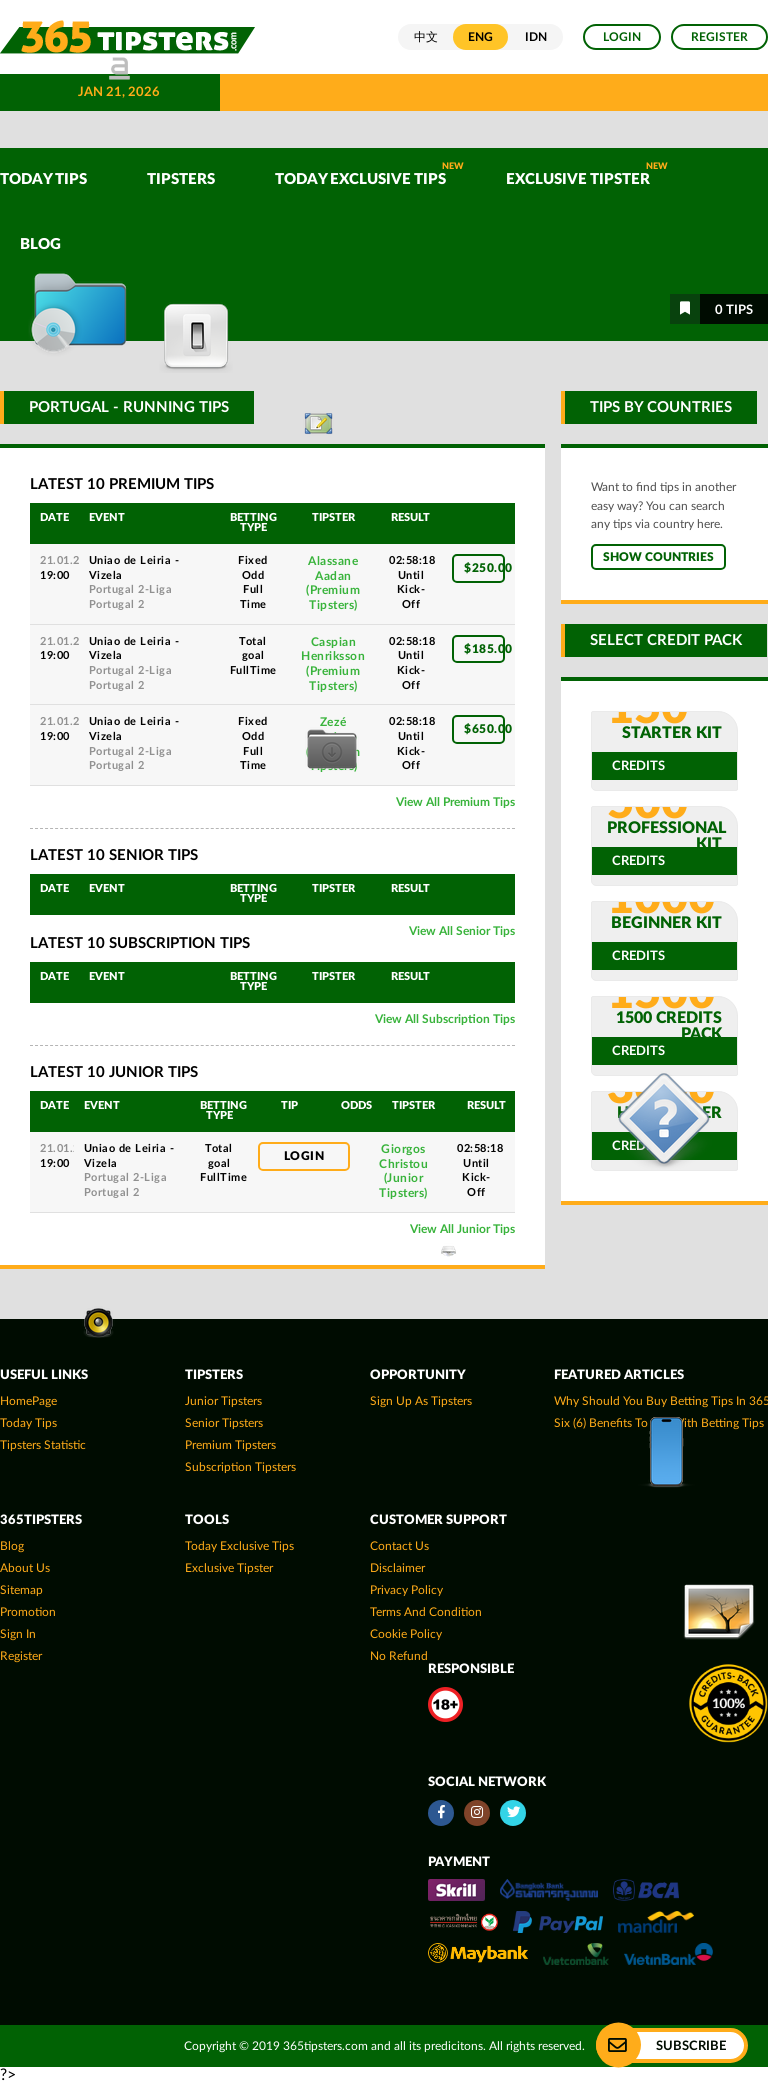  I want to click on folder containing program installation files, so click(80, 312).